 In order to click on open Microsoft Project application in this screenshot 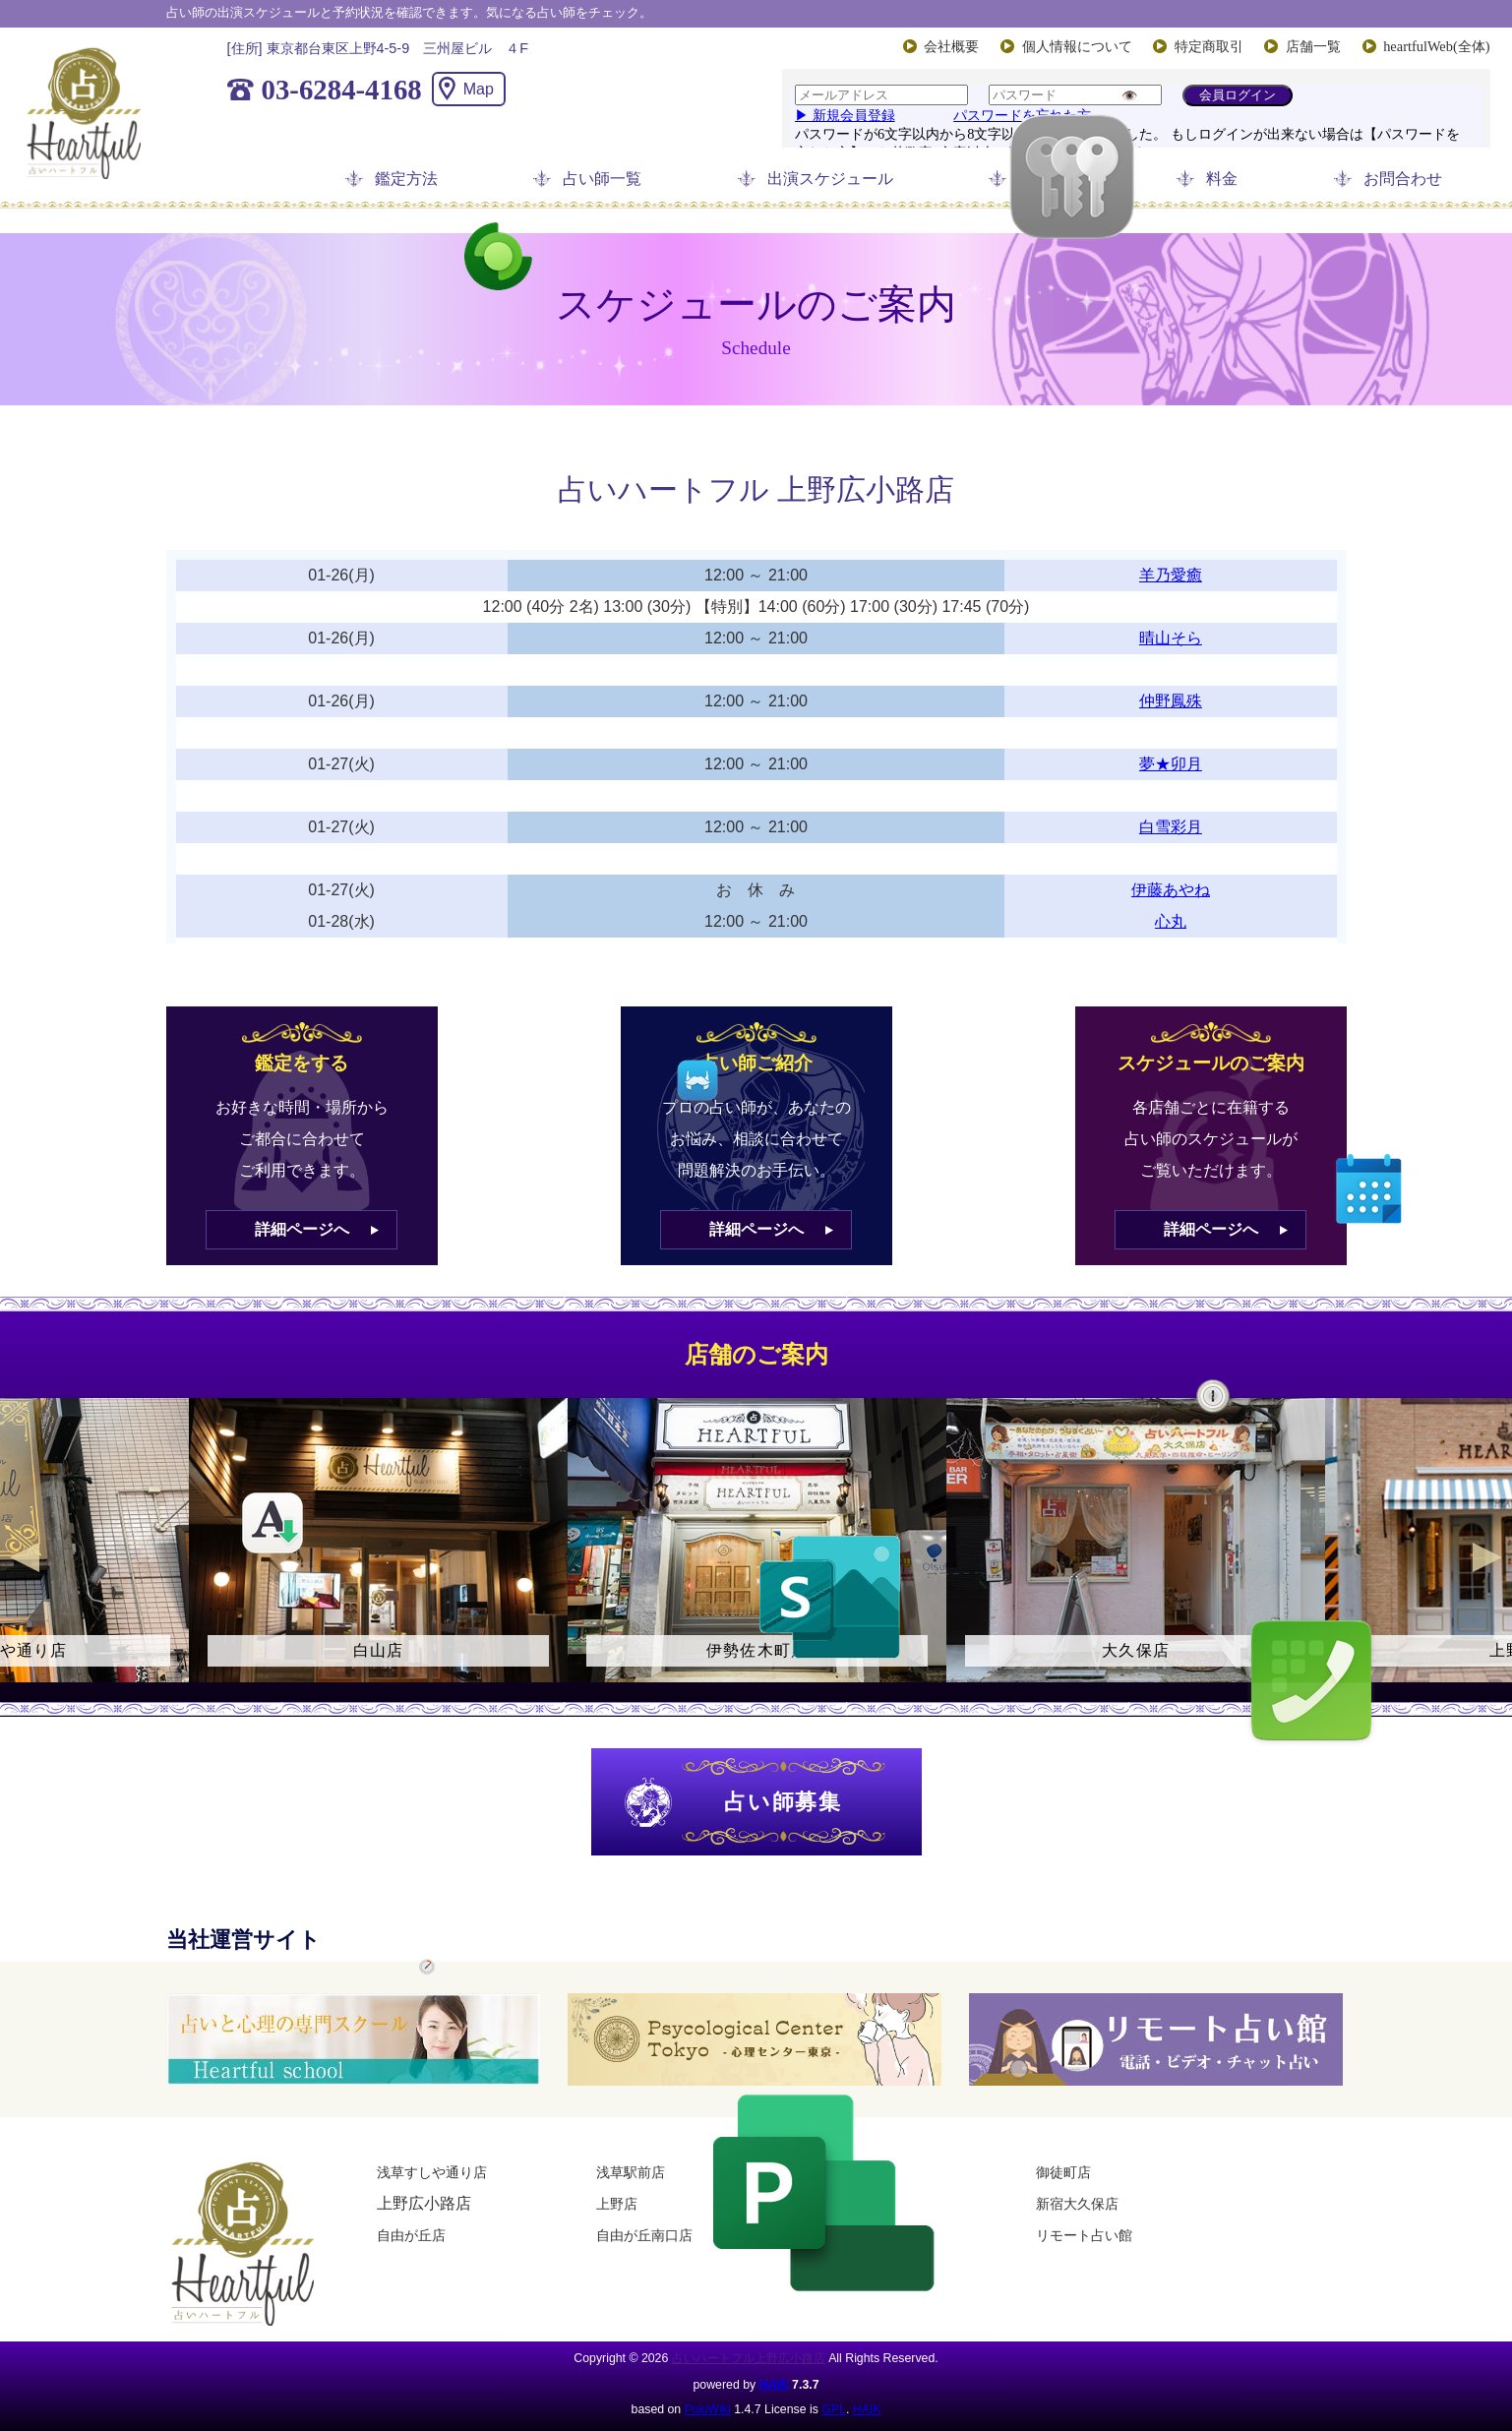, I will do `click(825, 2193)`.